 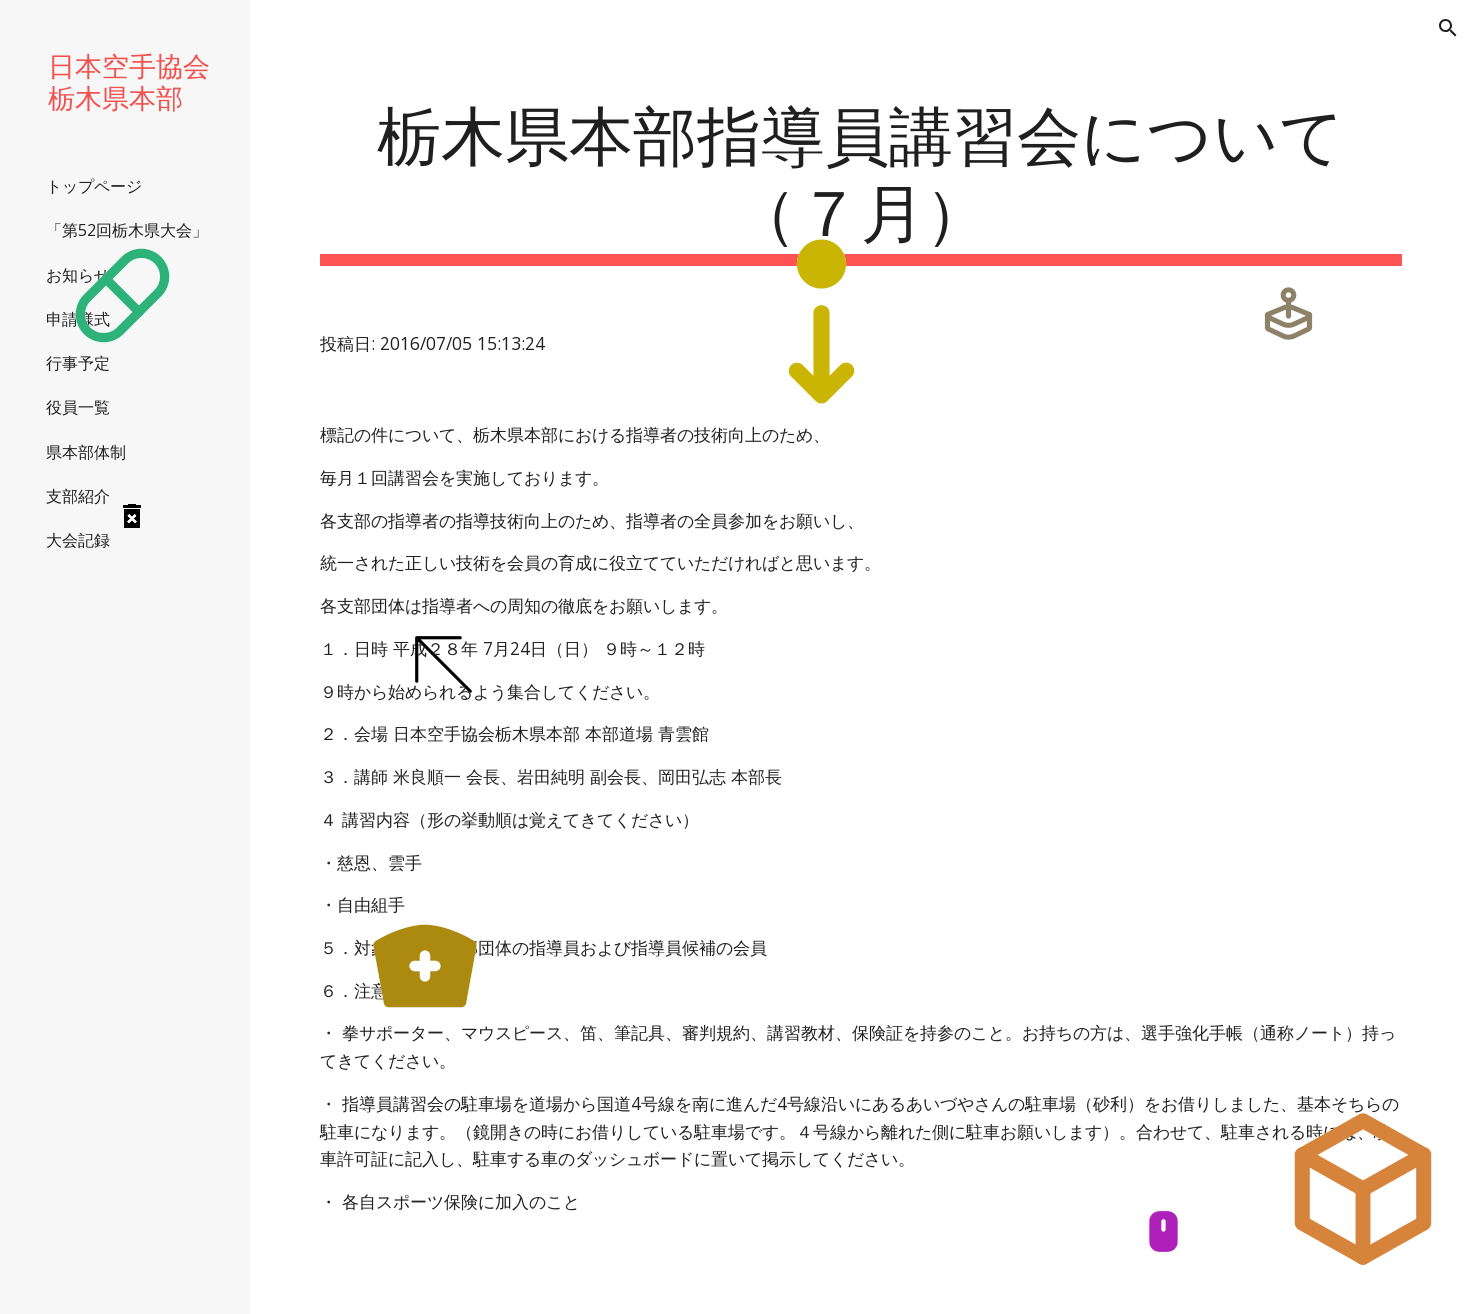 What do you see at coordinates (821, 321) in the screenshot?
I see `move item down in a list` at bounding box center [821, 321].